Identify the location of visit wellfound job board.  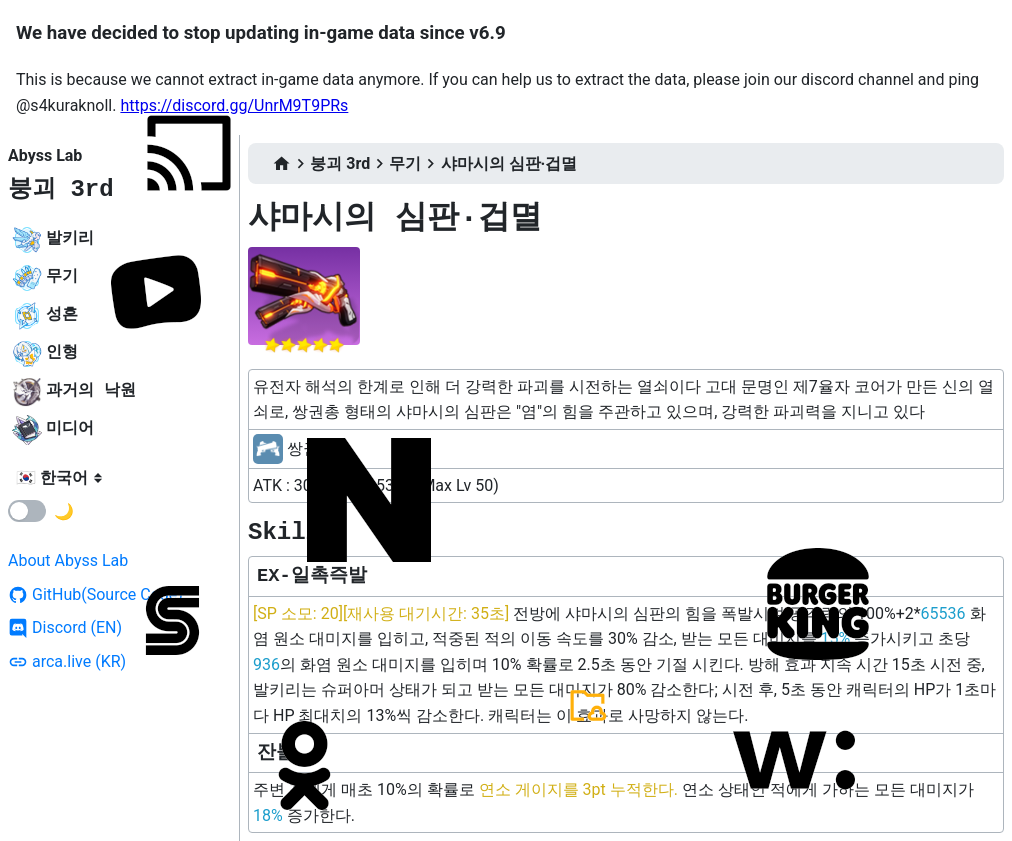
(794, 760).